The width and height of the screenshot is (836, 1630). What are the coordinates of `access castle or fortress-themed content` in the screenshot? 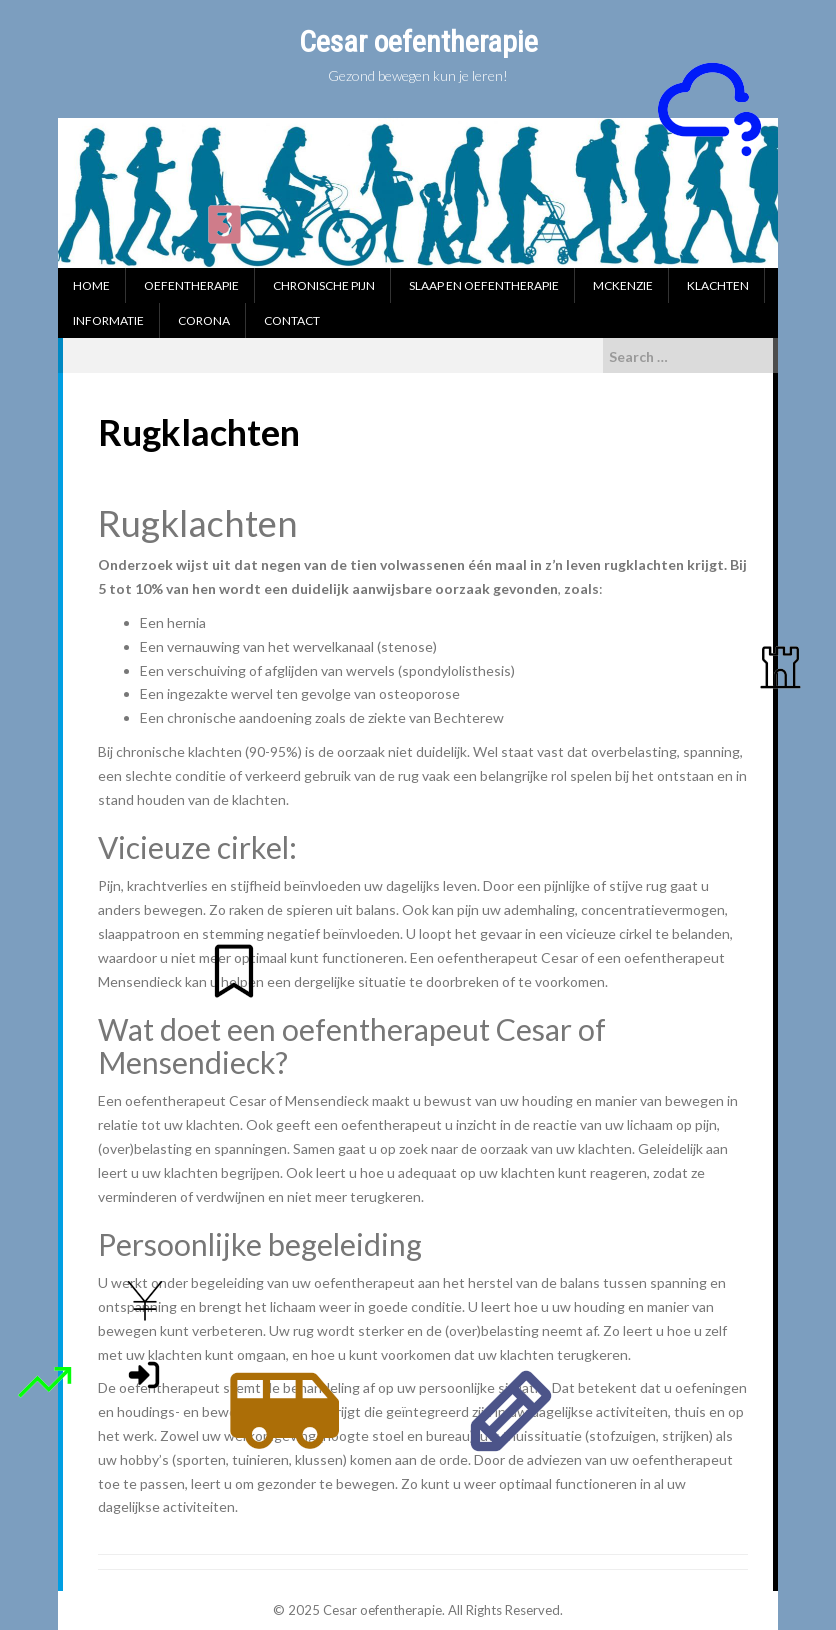 It's located at (780, 666).